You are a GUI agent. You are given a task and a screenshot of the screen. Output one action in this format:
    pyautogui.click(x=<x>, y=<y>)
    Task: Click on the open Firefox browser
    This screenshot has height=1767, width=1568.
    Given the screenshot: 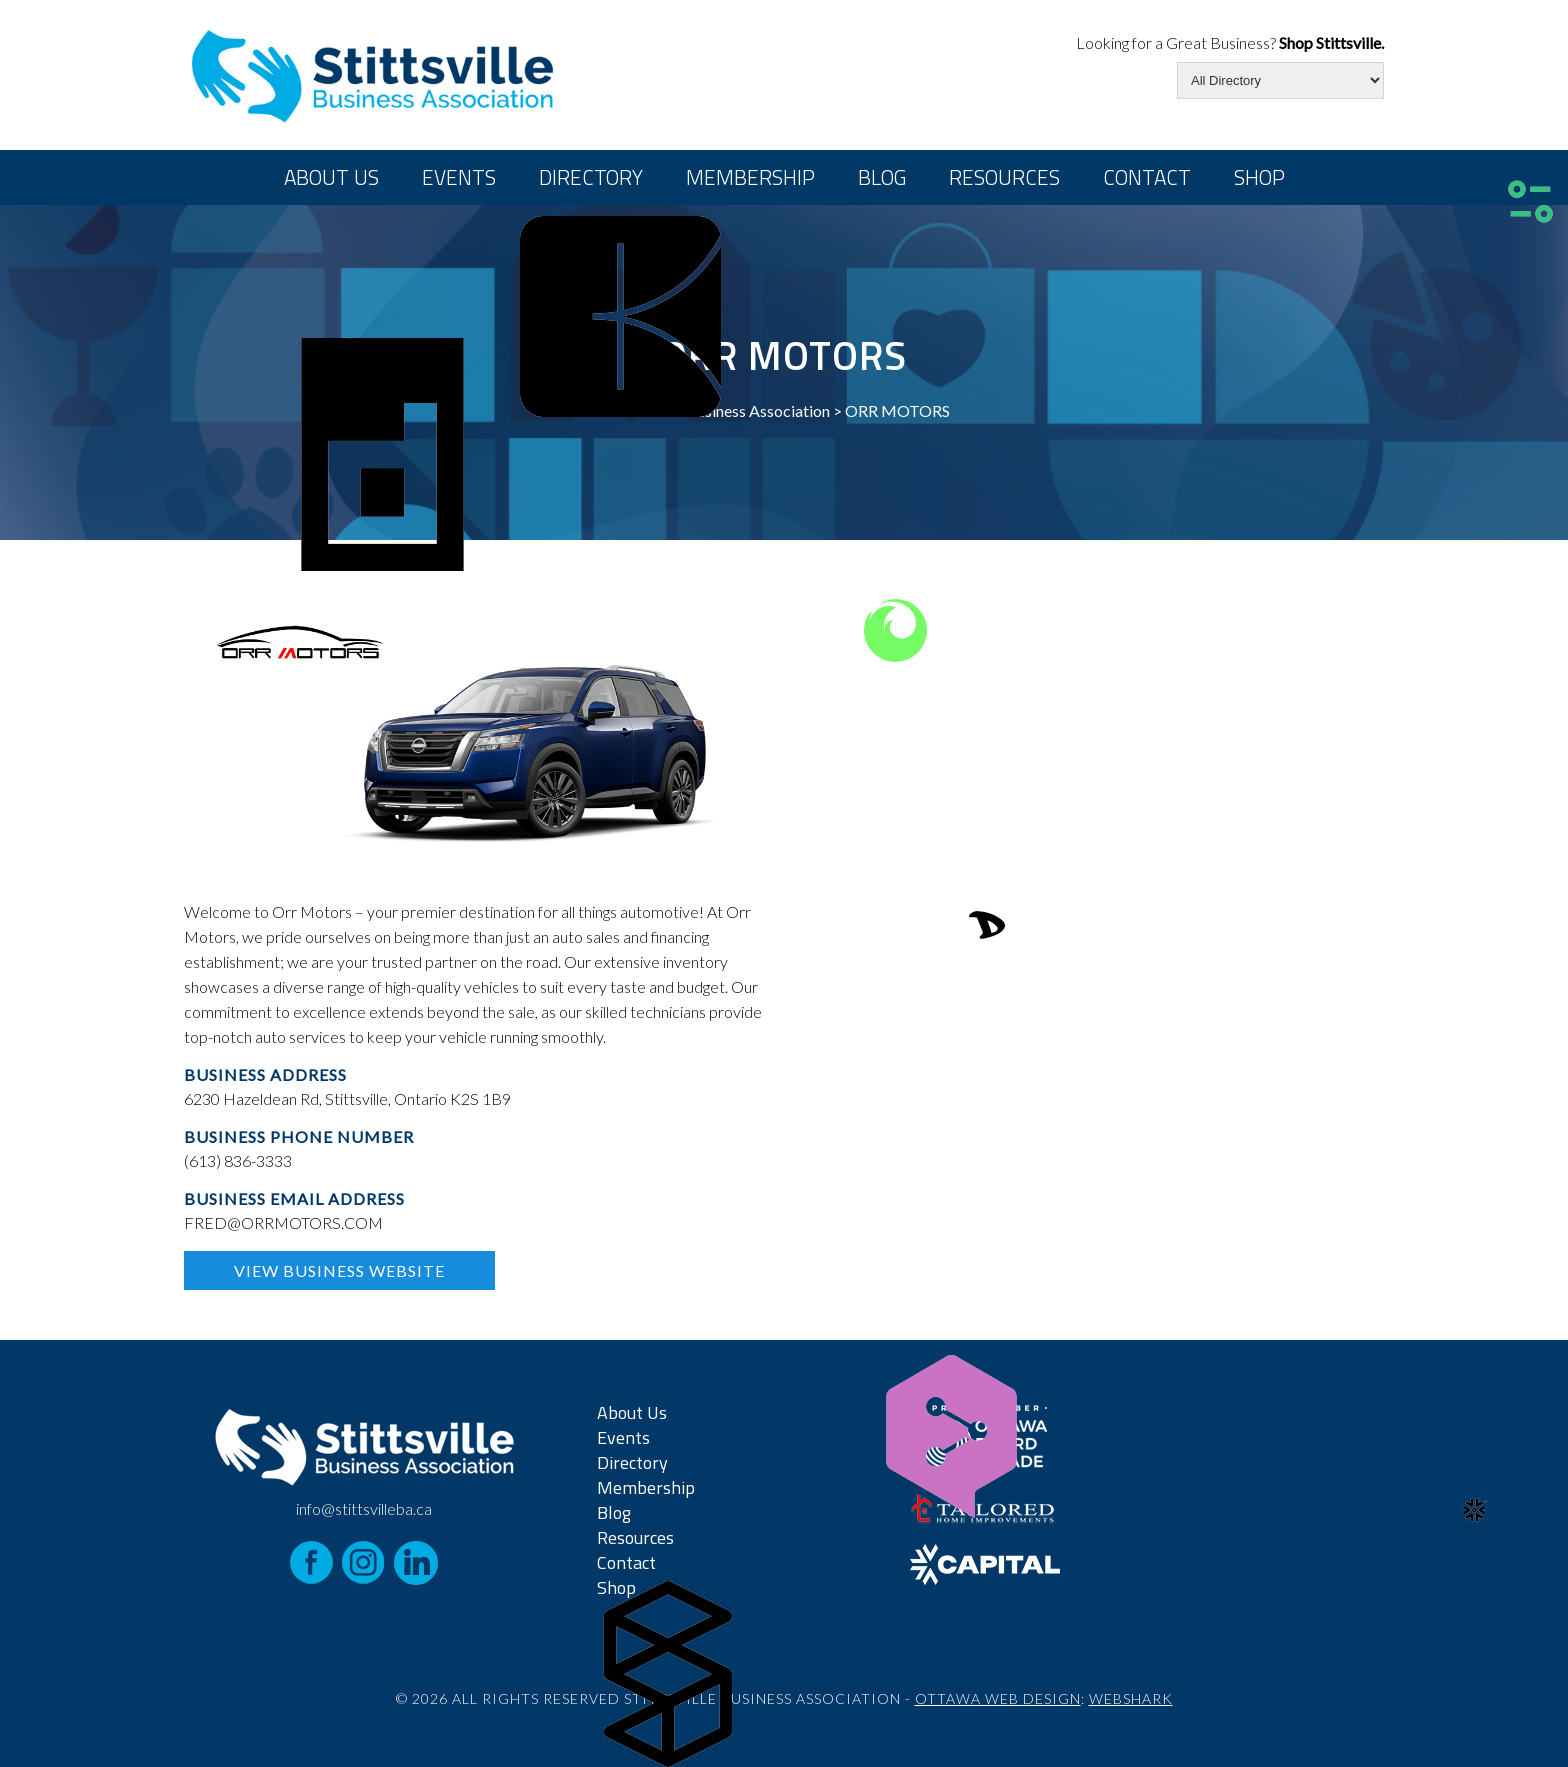 What is the action you would take?
    pyautogui.click(x=895, y=630)
    